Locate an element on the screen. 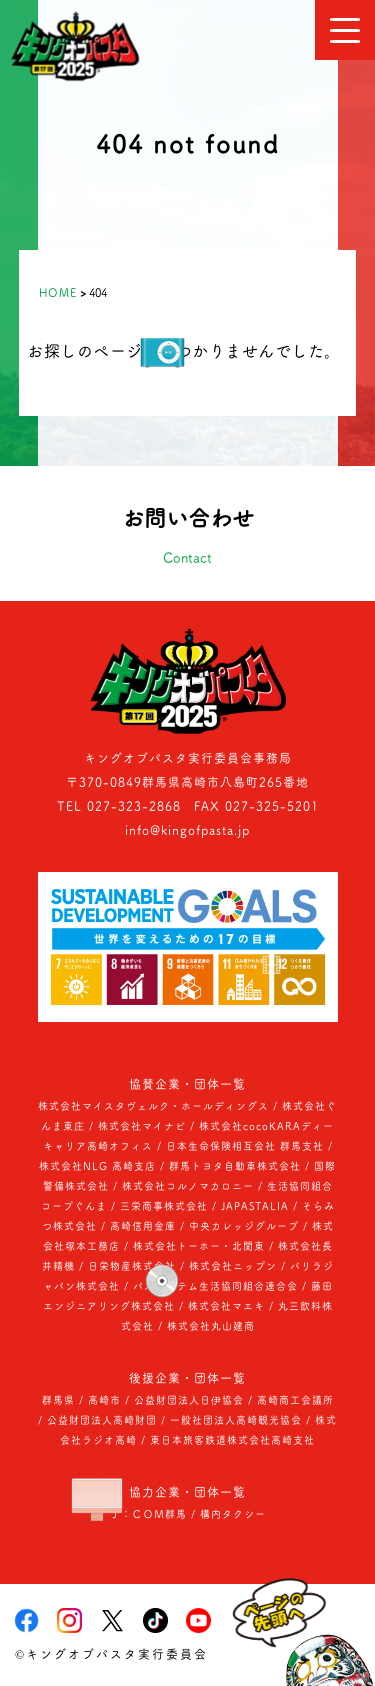 The width and height of the screenshot is (375, 1686). access your movie library is located at coordinates (271, 964).